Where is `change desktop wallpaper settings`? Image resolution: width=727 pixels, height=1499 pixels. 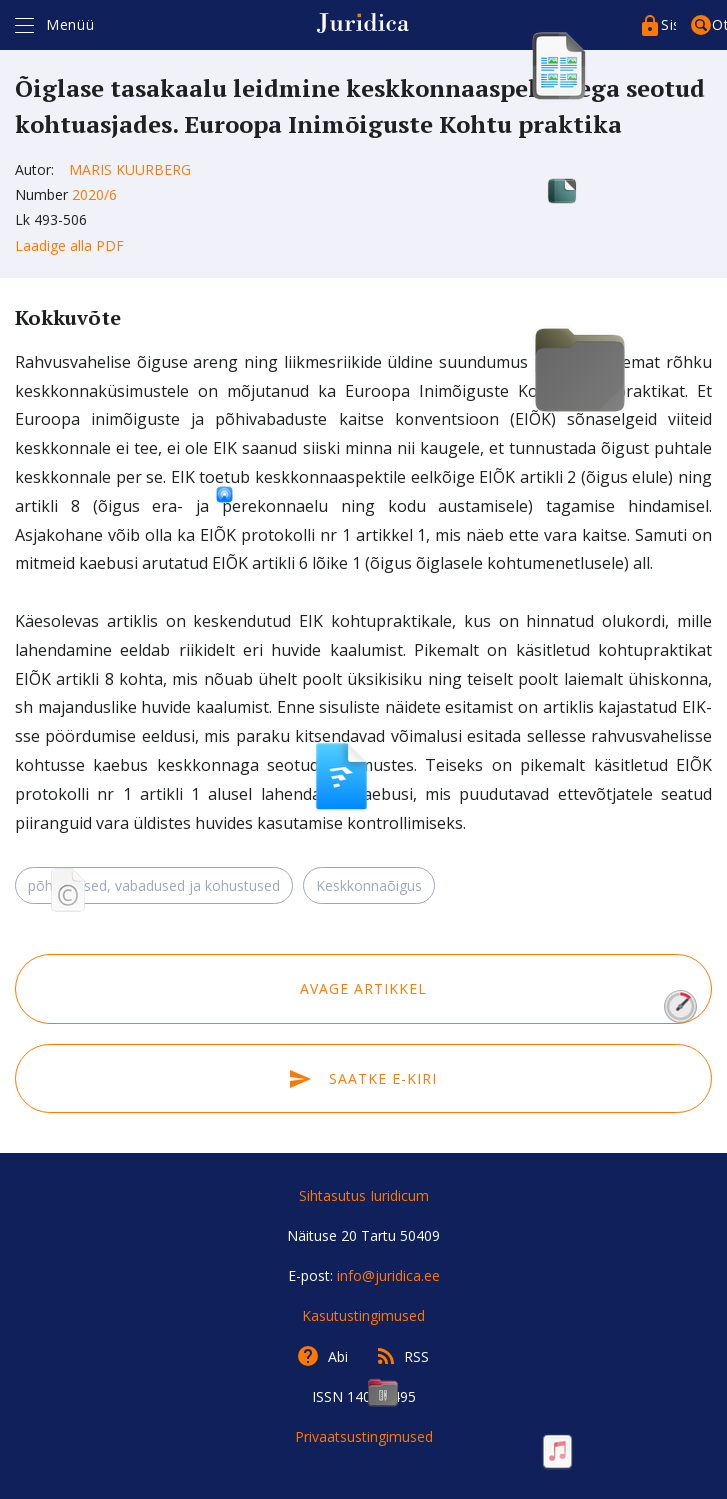
change desktop wallpaper settings is located at coordinates (562, 190).